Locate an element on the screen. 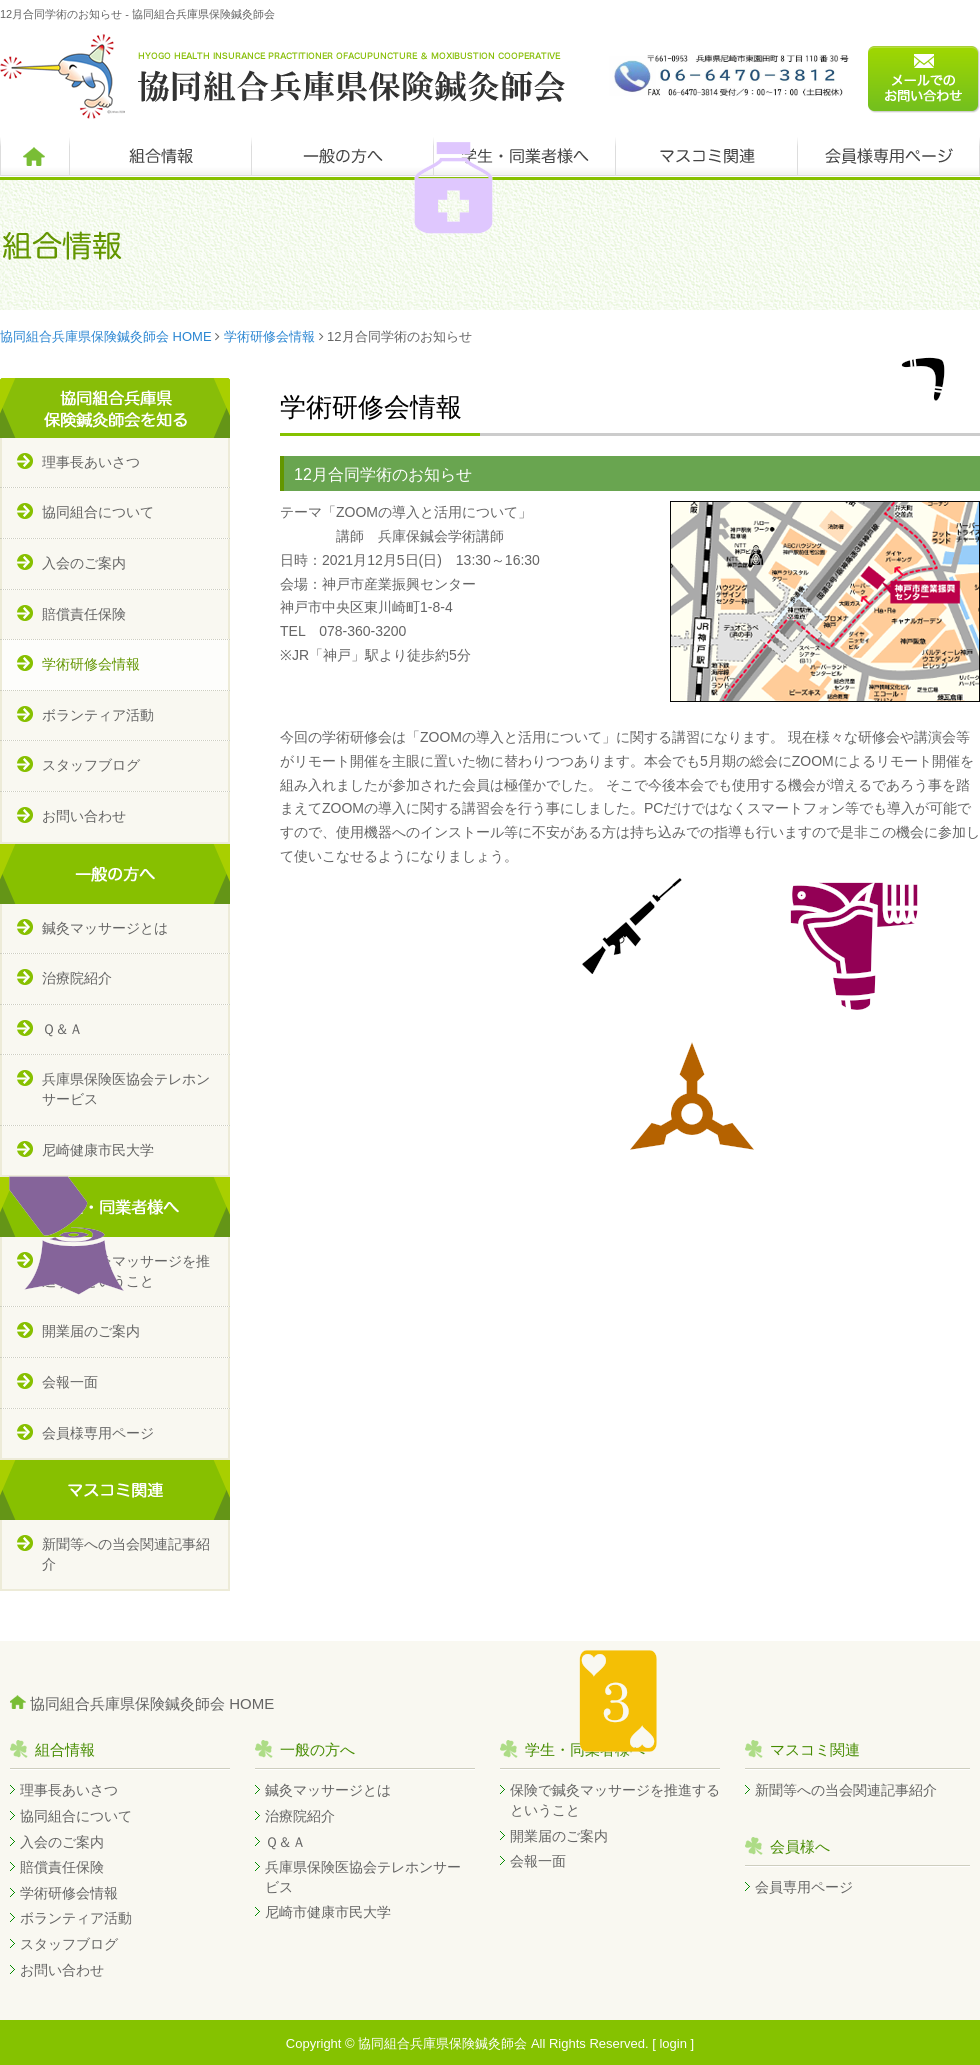  equip or access holster item in game inventory is located at coordinates (855, 947).